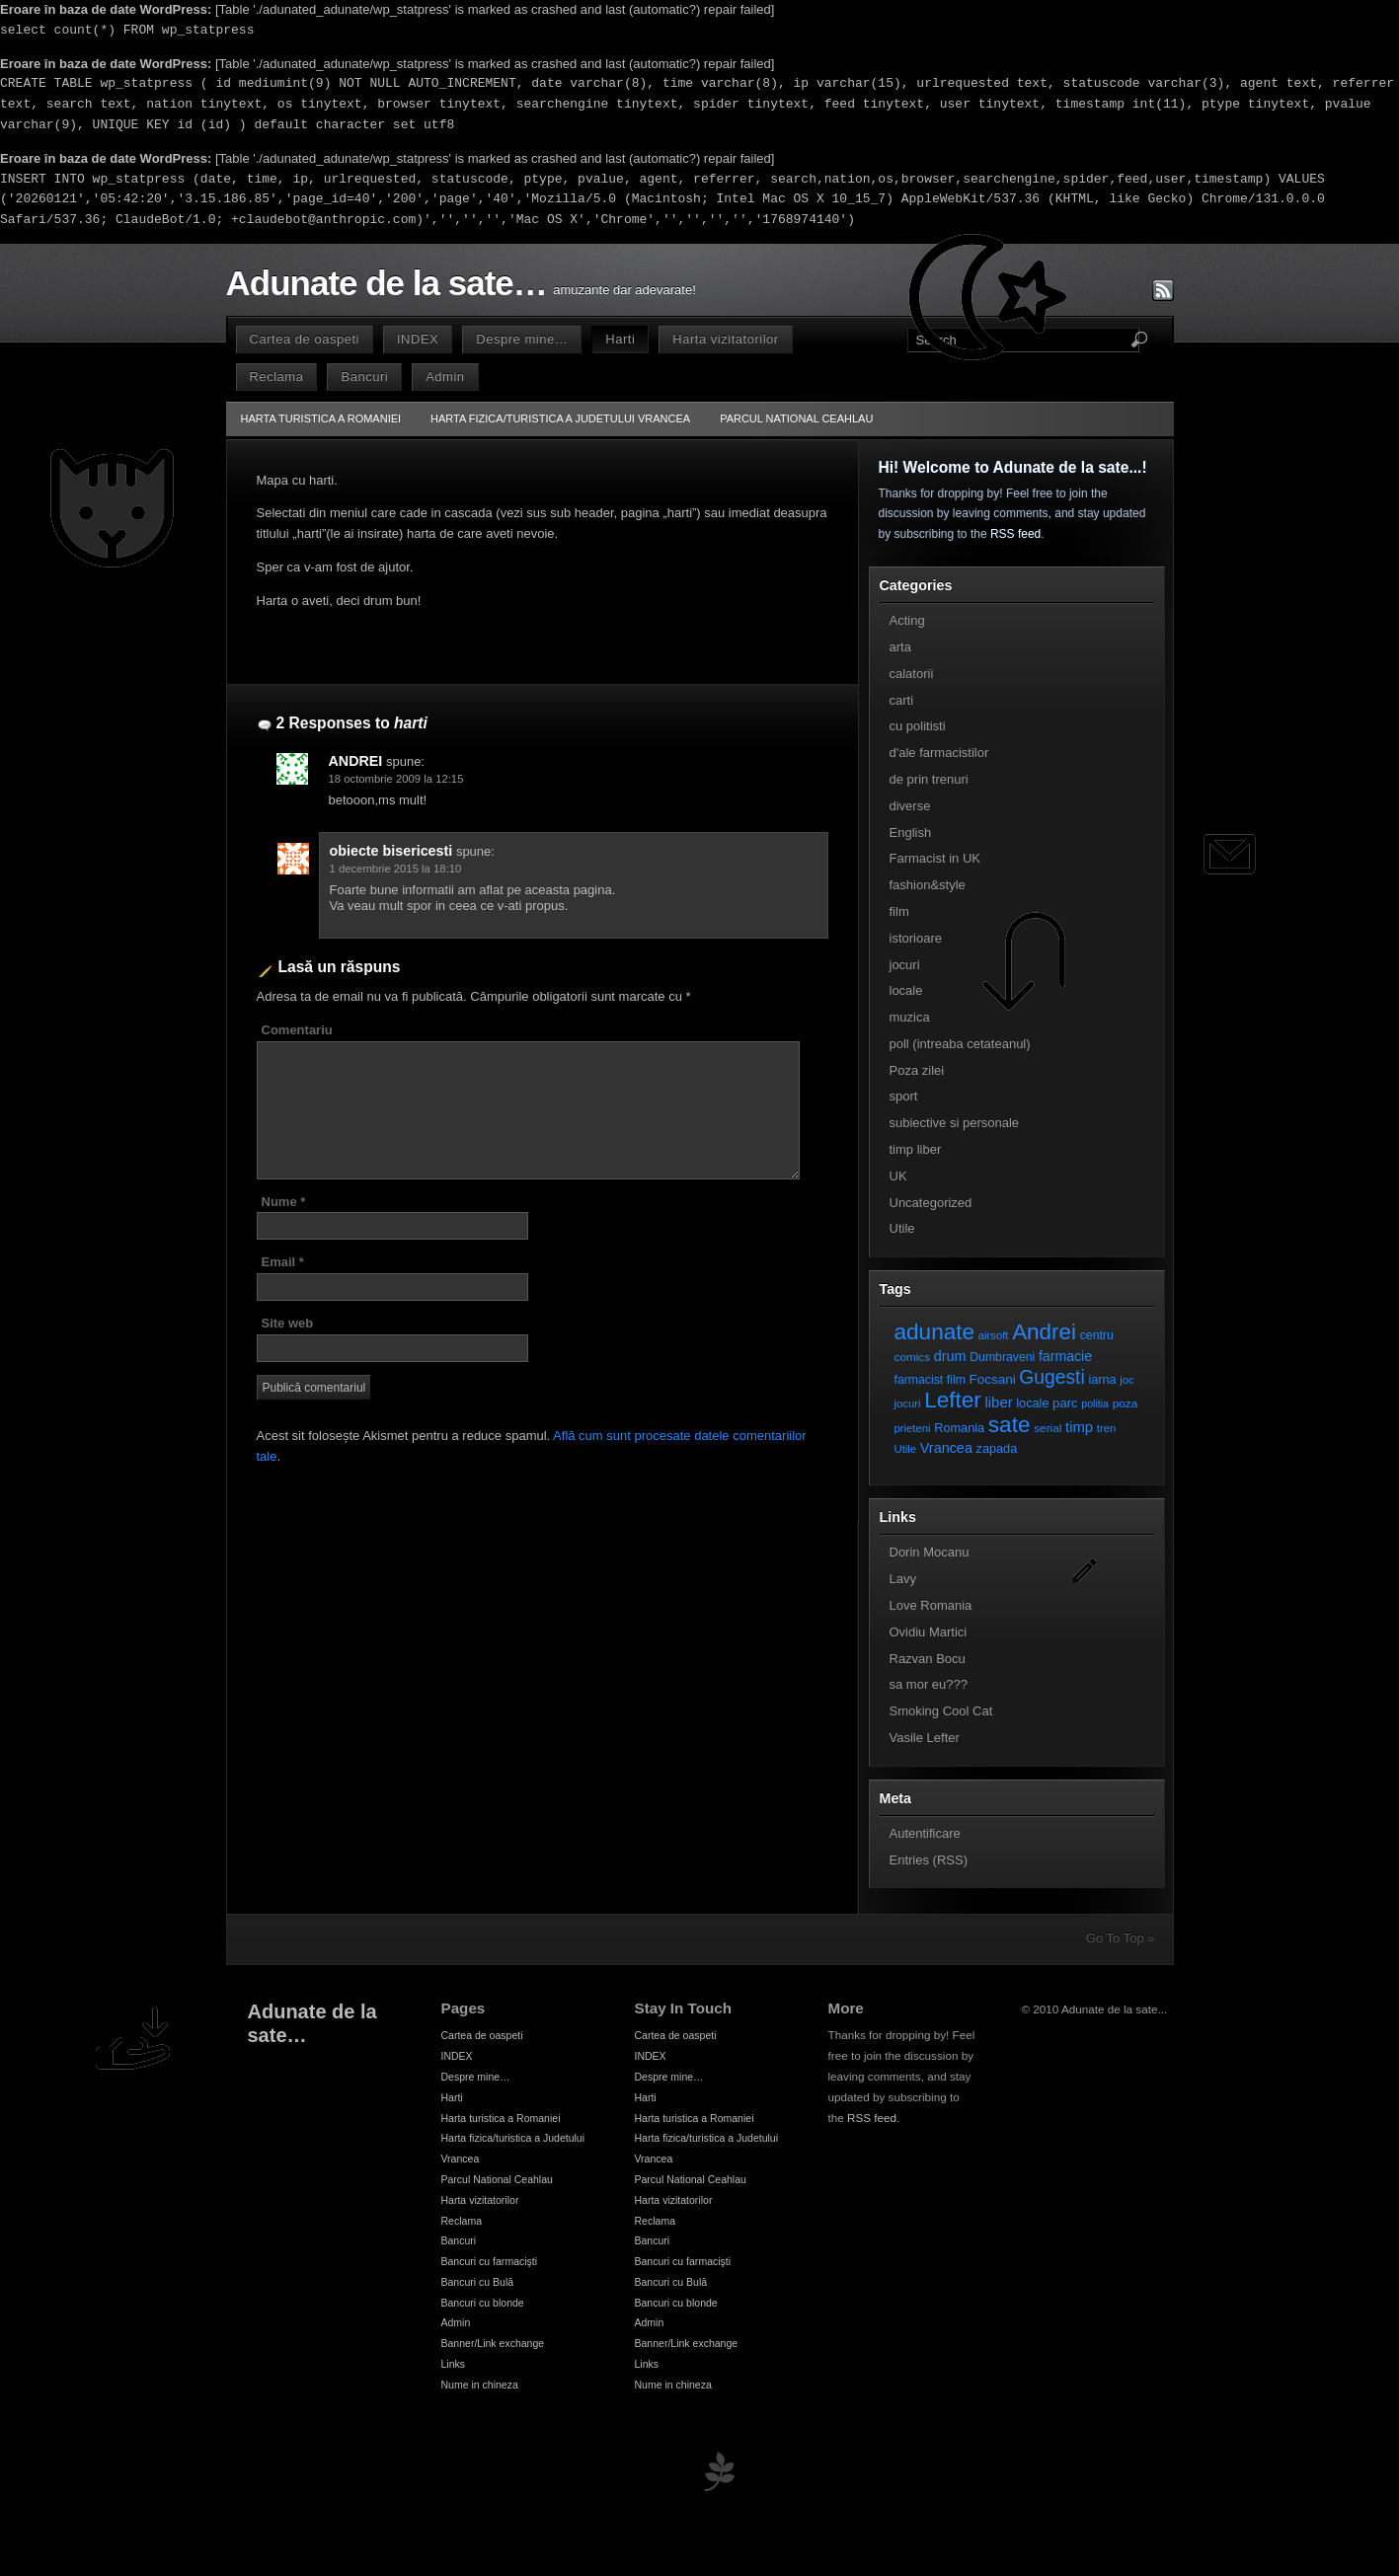  Describe the element at coordinates (1229, 854) in the screenshot. I see `open your inbox or email` at that location.